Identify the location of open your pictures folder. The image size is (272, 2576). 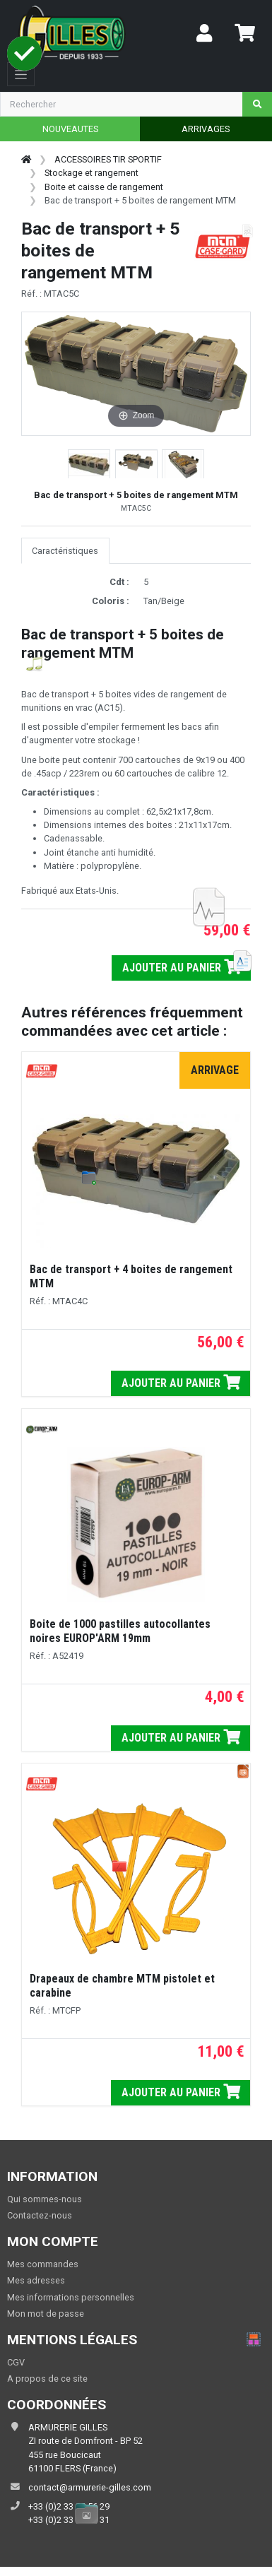
(86, 2513).